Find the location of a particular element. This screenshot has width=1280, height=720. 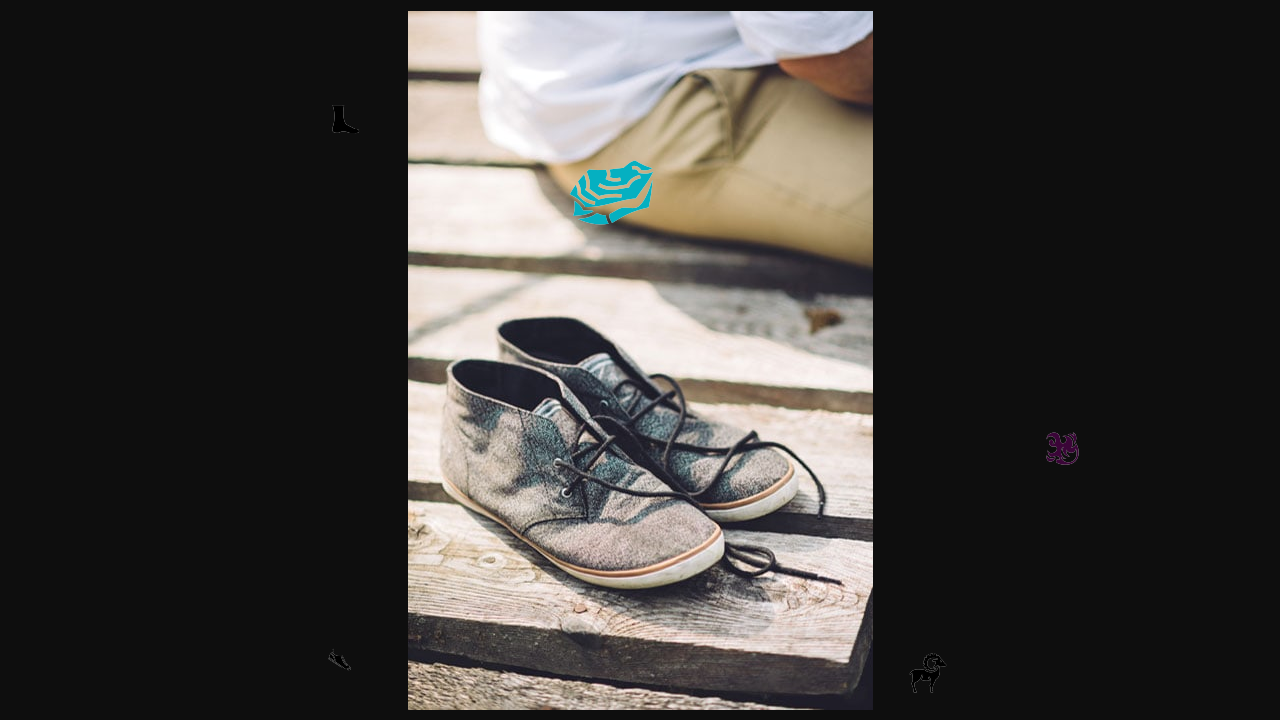

fire elemental or nature-fire hybrid ability is located at coordinates (1062, 448).